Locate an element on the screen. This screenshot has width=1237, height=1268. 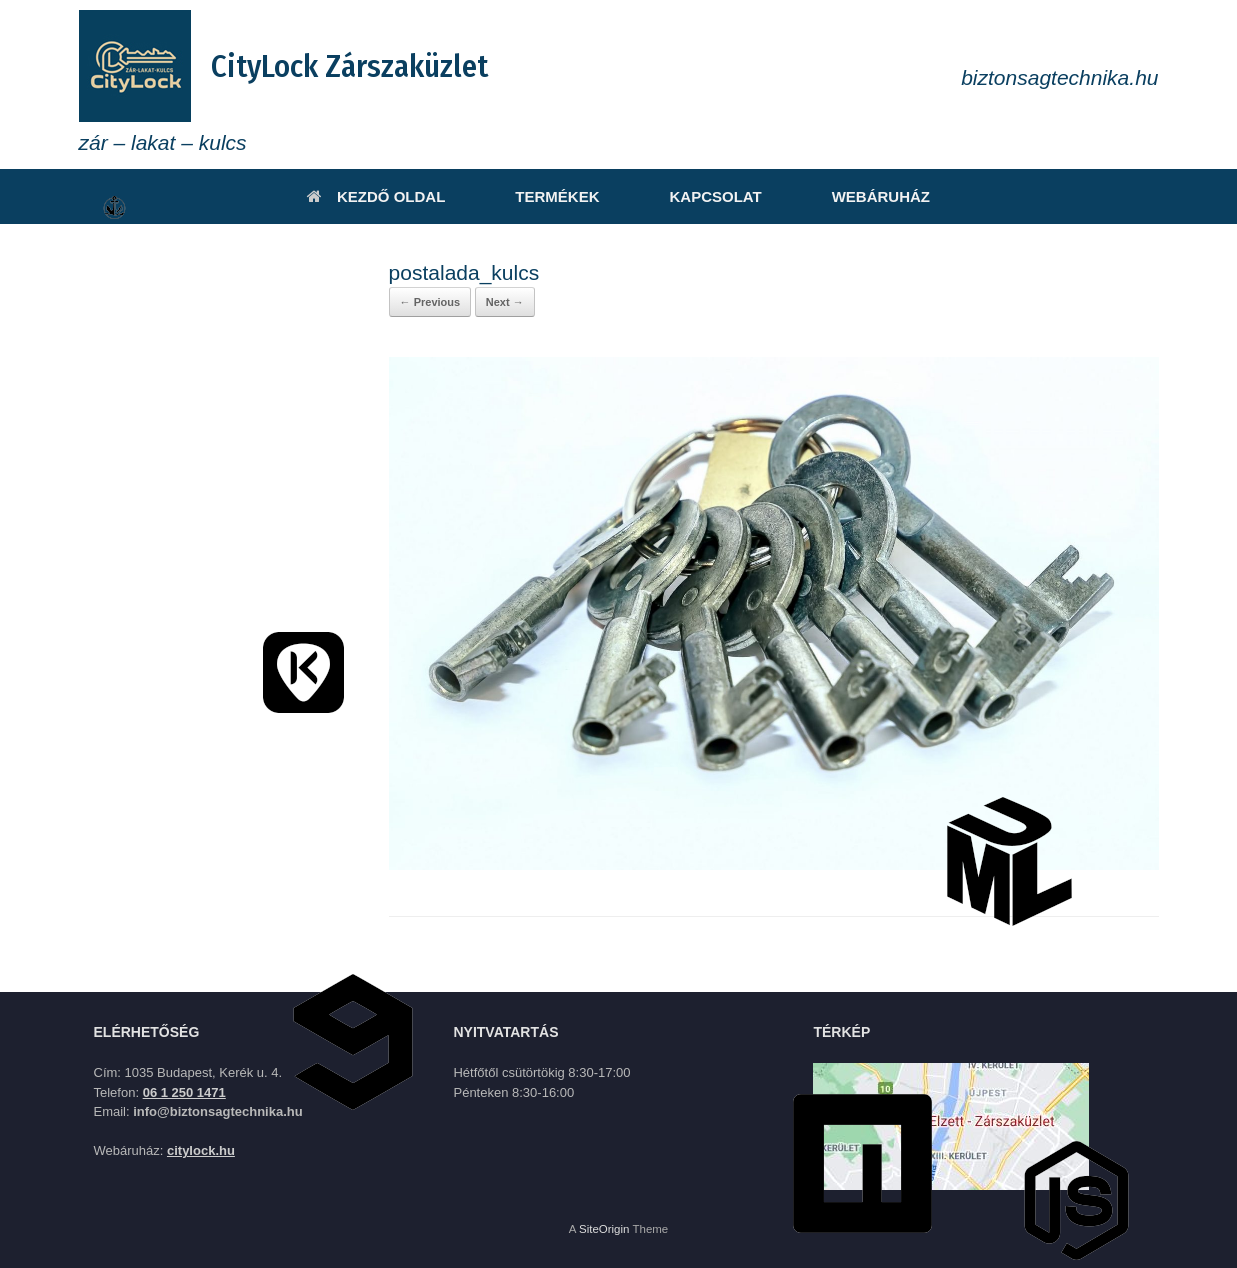
indicates UML (Unified Modeling Language) diagram support is located at coordinates (1009, 861).